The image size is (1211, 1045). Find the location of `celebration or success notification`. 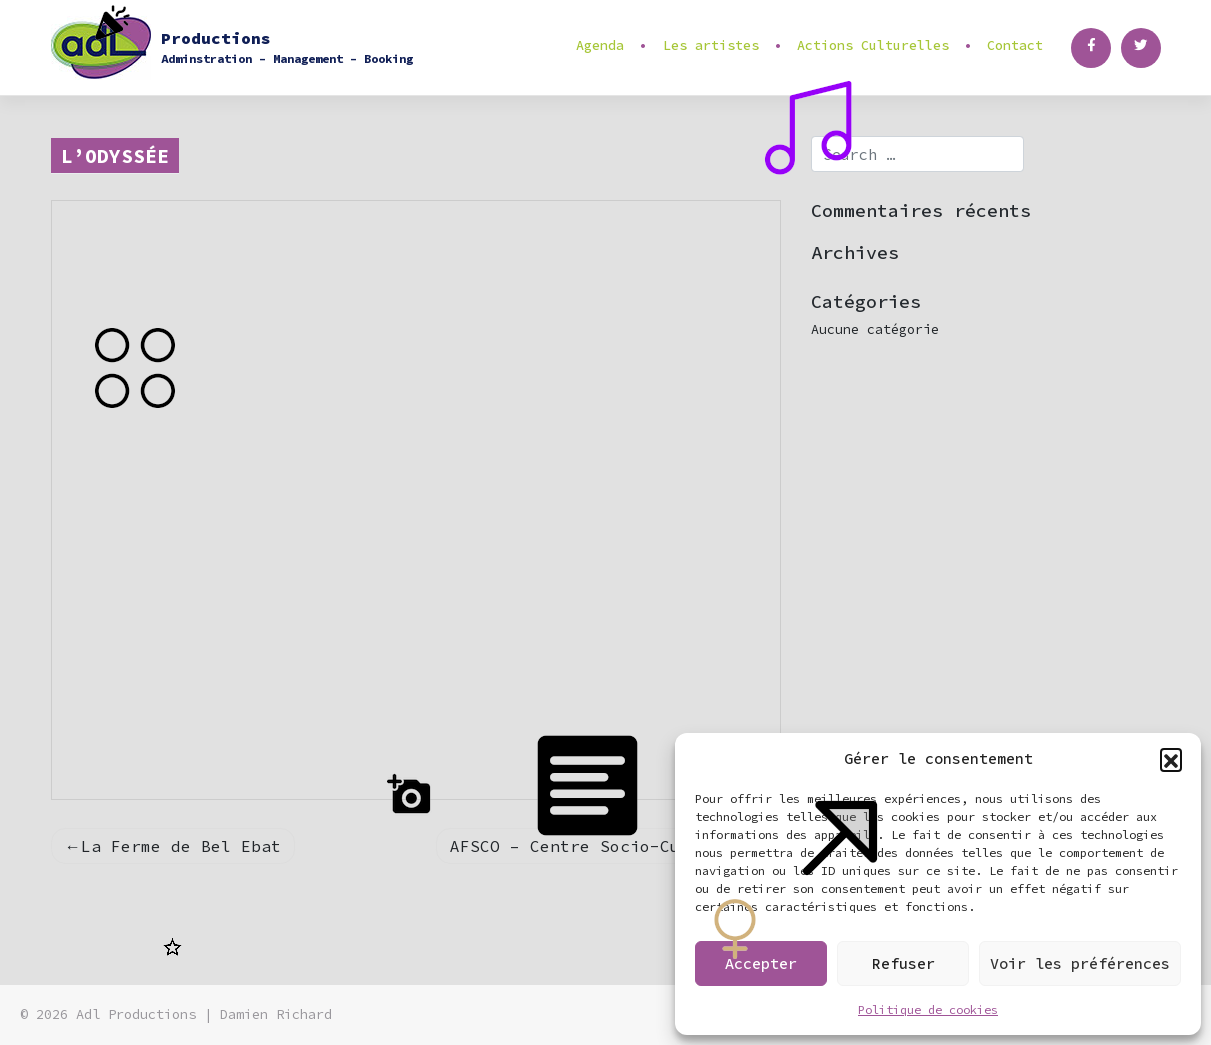

celebration or success notification is located at coordinates (110, 24).